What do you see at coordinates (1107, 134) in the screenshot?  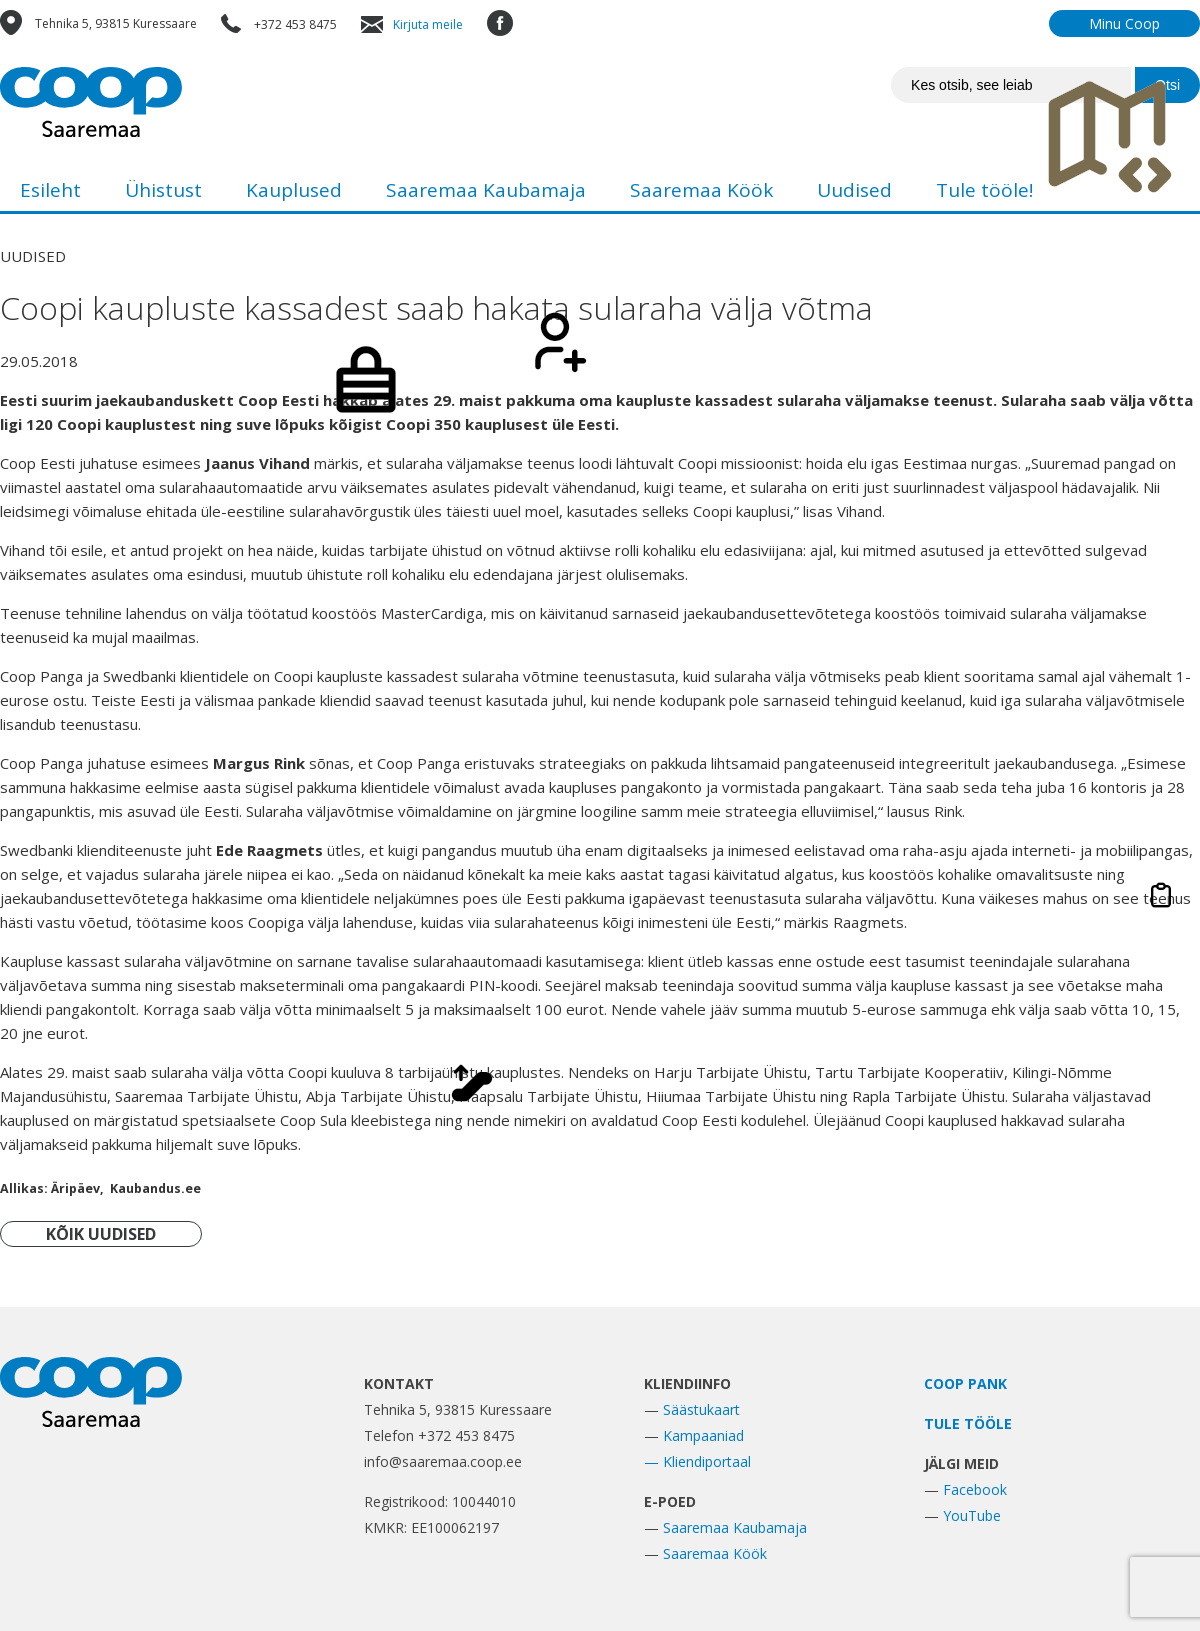 I see `access map developer tools or API settings` at bounding box center [1107, 134].